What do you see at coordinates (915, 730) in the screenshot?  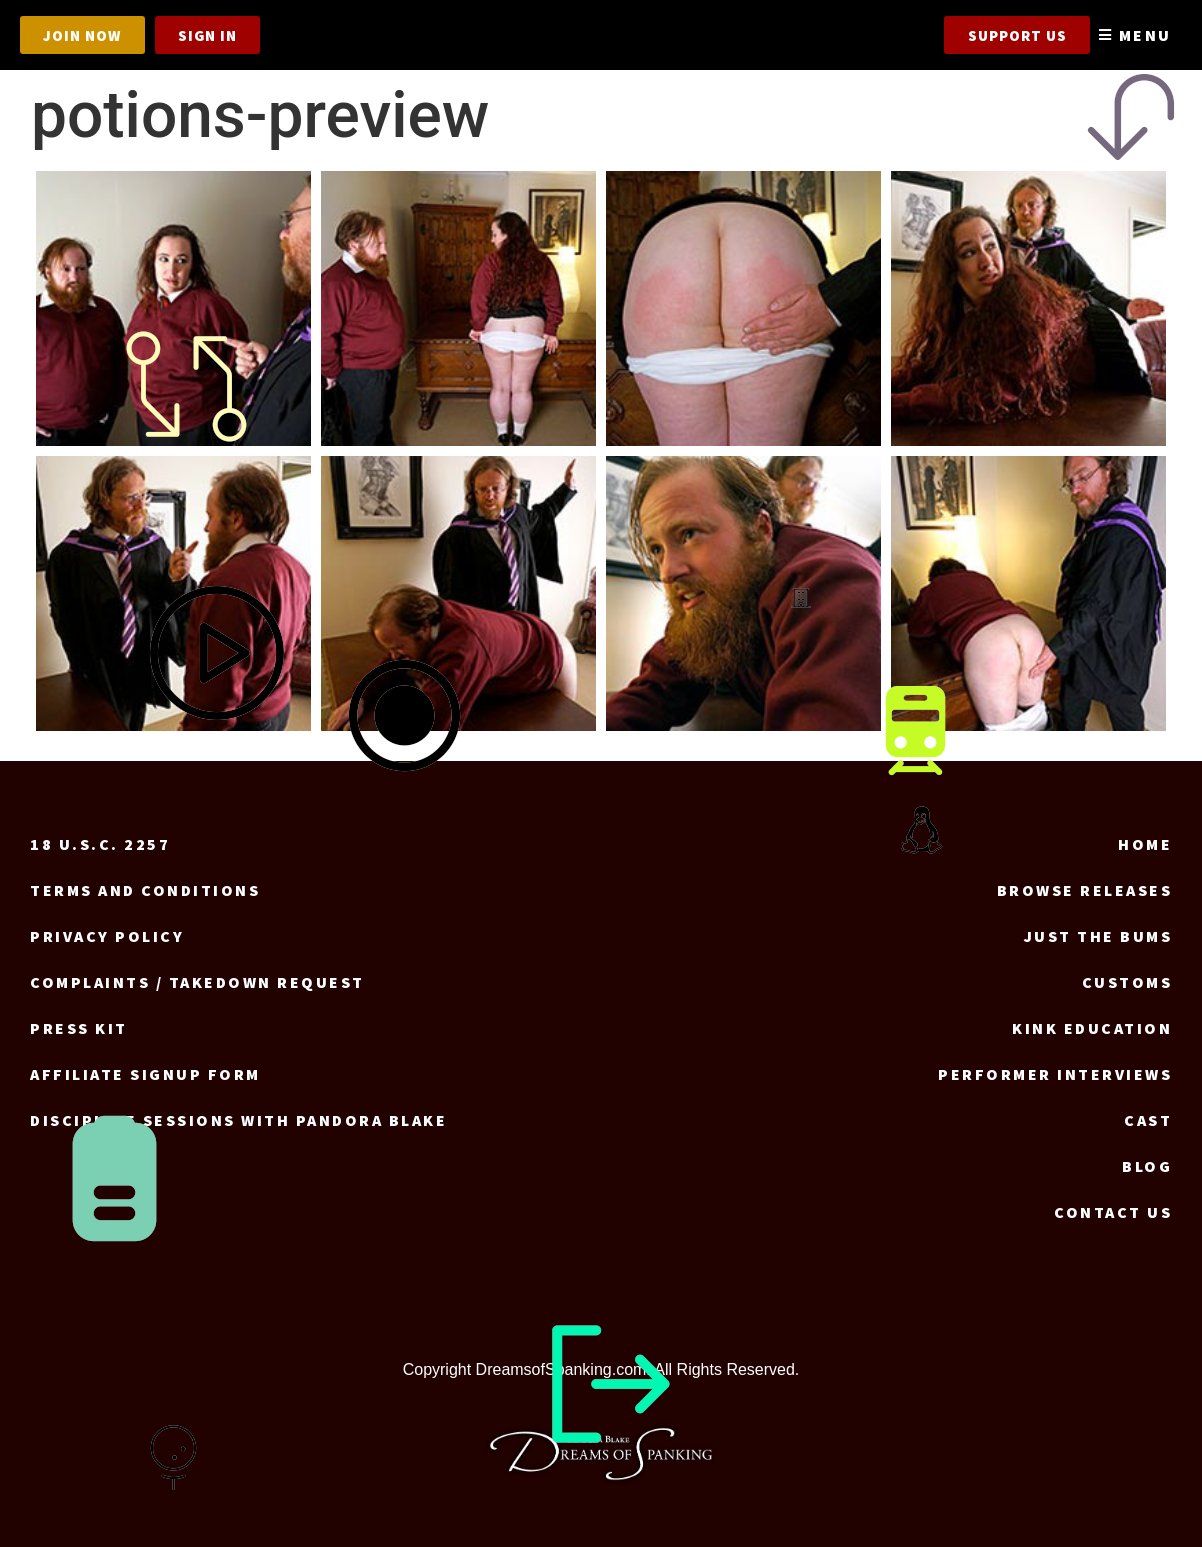 I see `view subway or metro transit options` at bounding box center [915, 730].